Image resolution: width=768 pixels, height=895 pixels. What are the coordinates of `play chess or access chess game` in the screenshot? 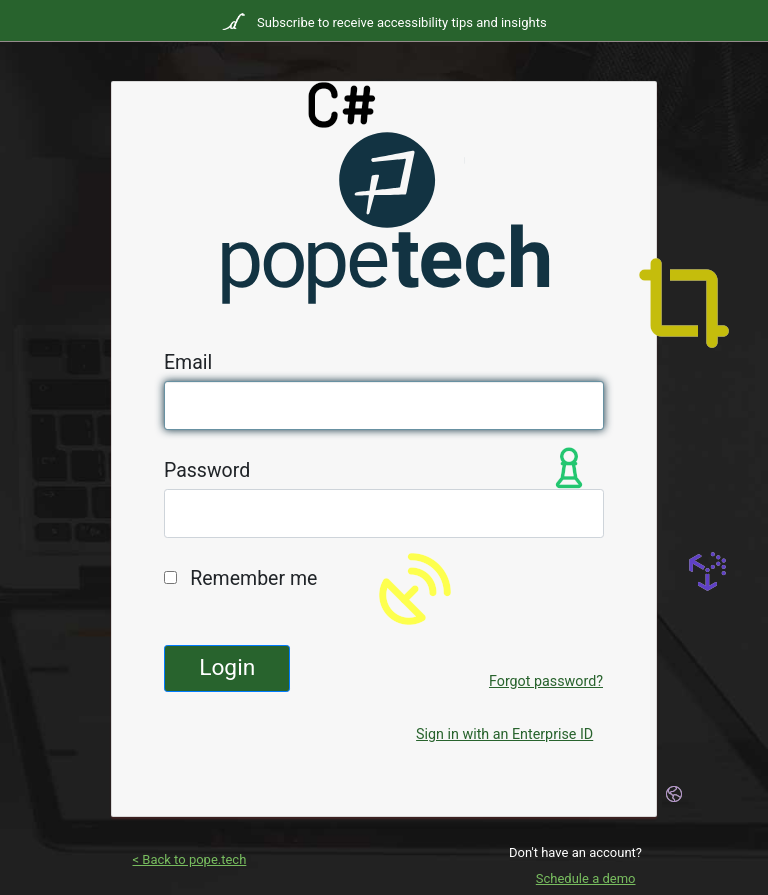 It's located at (569, 469).